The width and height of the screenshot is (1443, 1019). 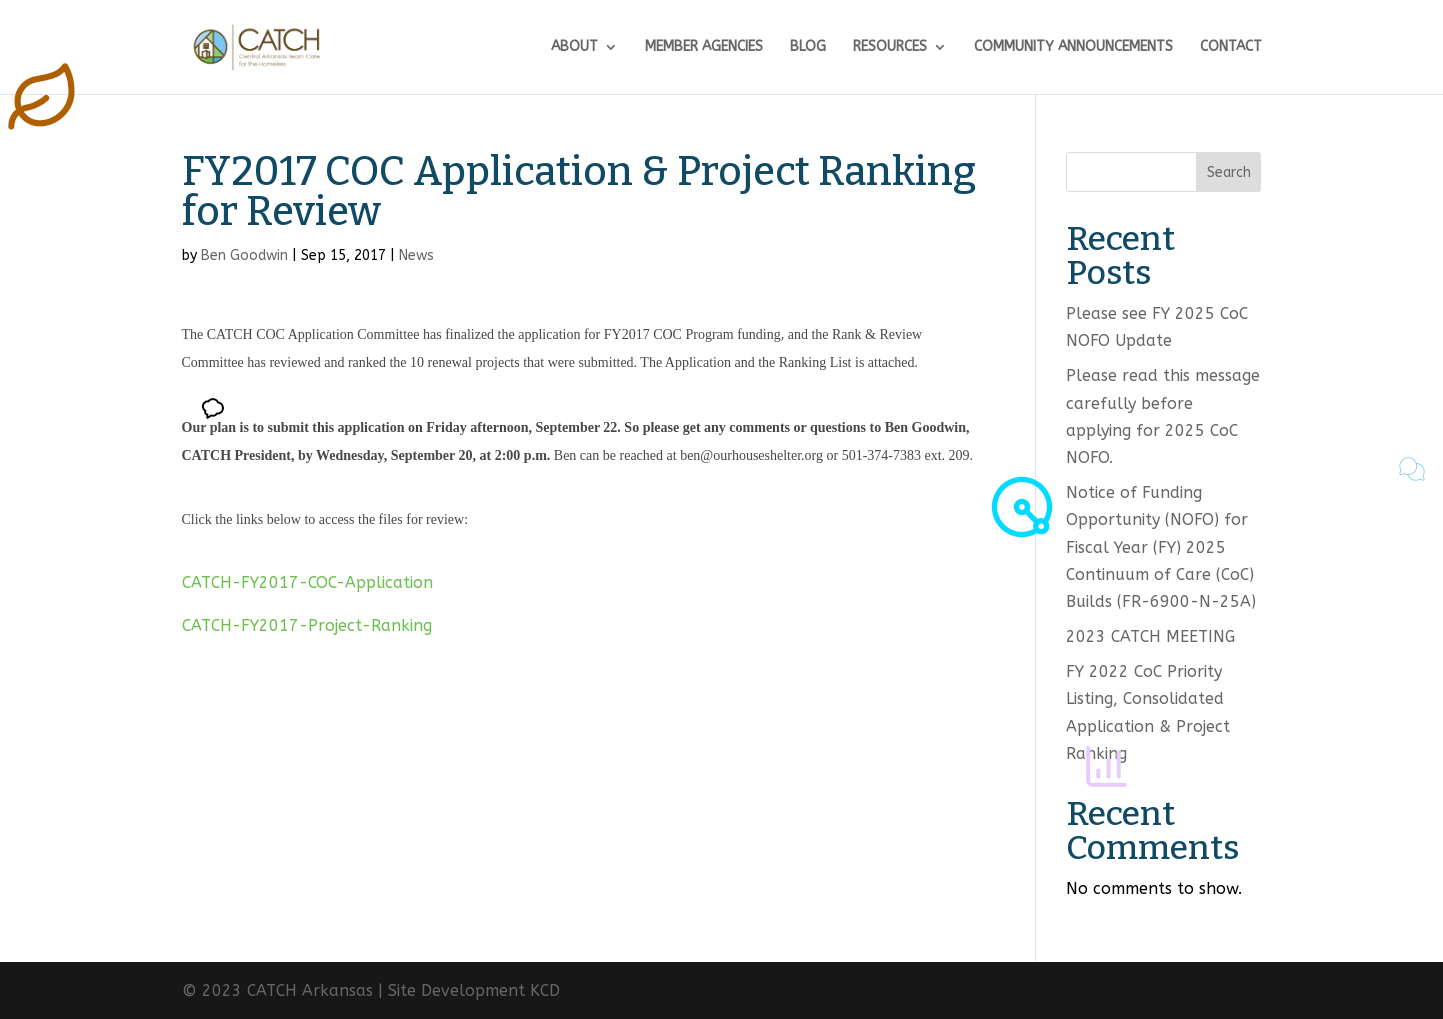 What do you see at coordinates (1022, 507) in the screenshot?
I see `adjust search radius or distance` at bounding box center [1022, 507].